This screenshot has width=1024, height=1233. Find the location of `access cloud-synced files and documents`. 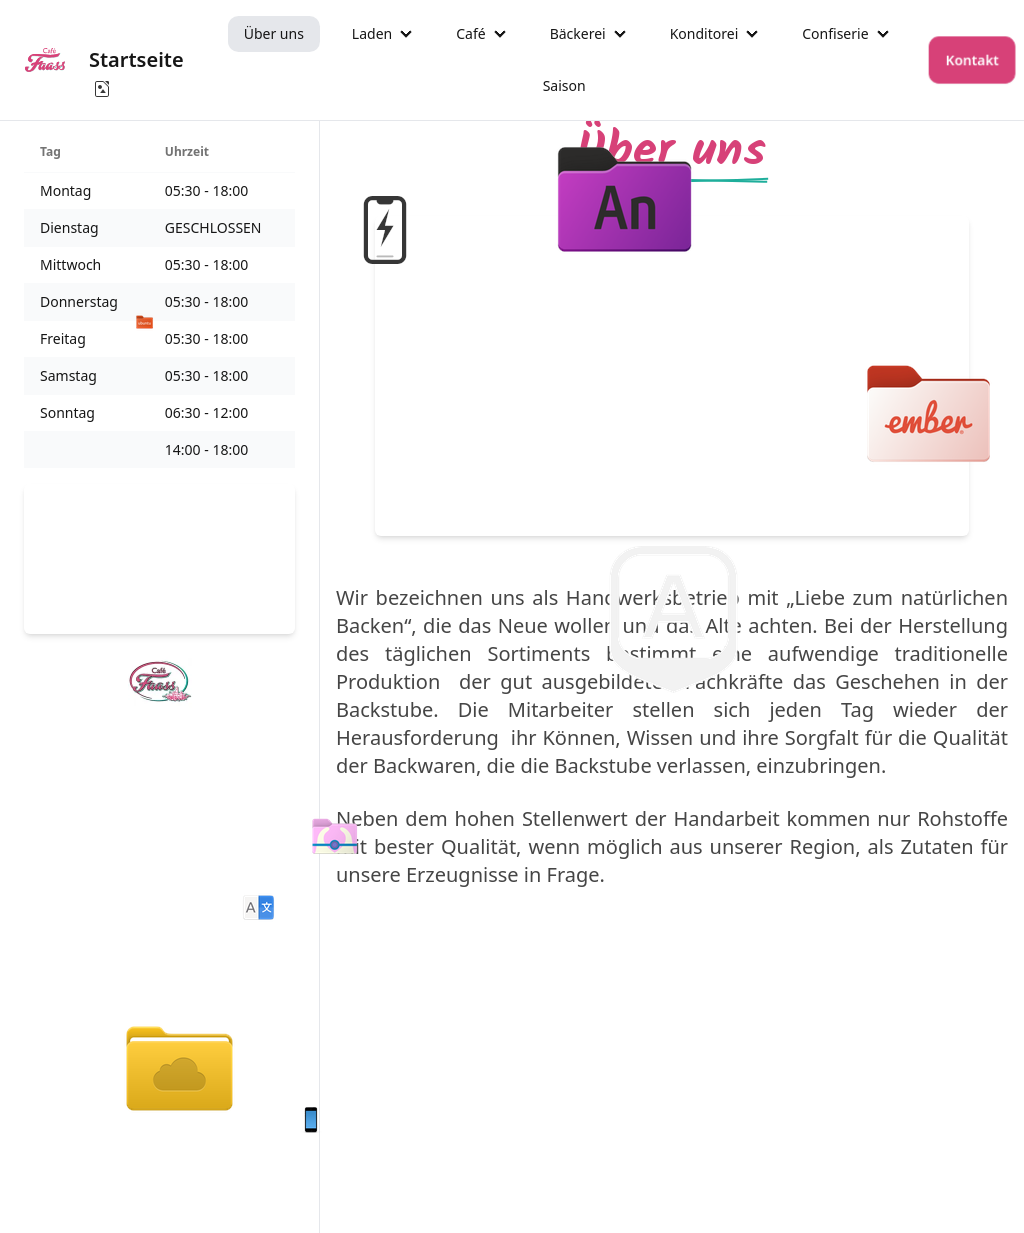

access cloud-synced files and documents is located at coordinates (179, 1068).